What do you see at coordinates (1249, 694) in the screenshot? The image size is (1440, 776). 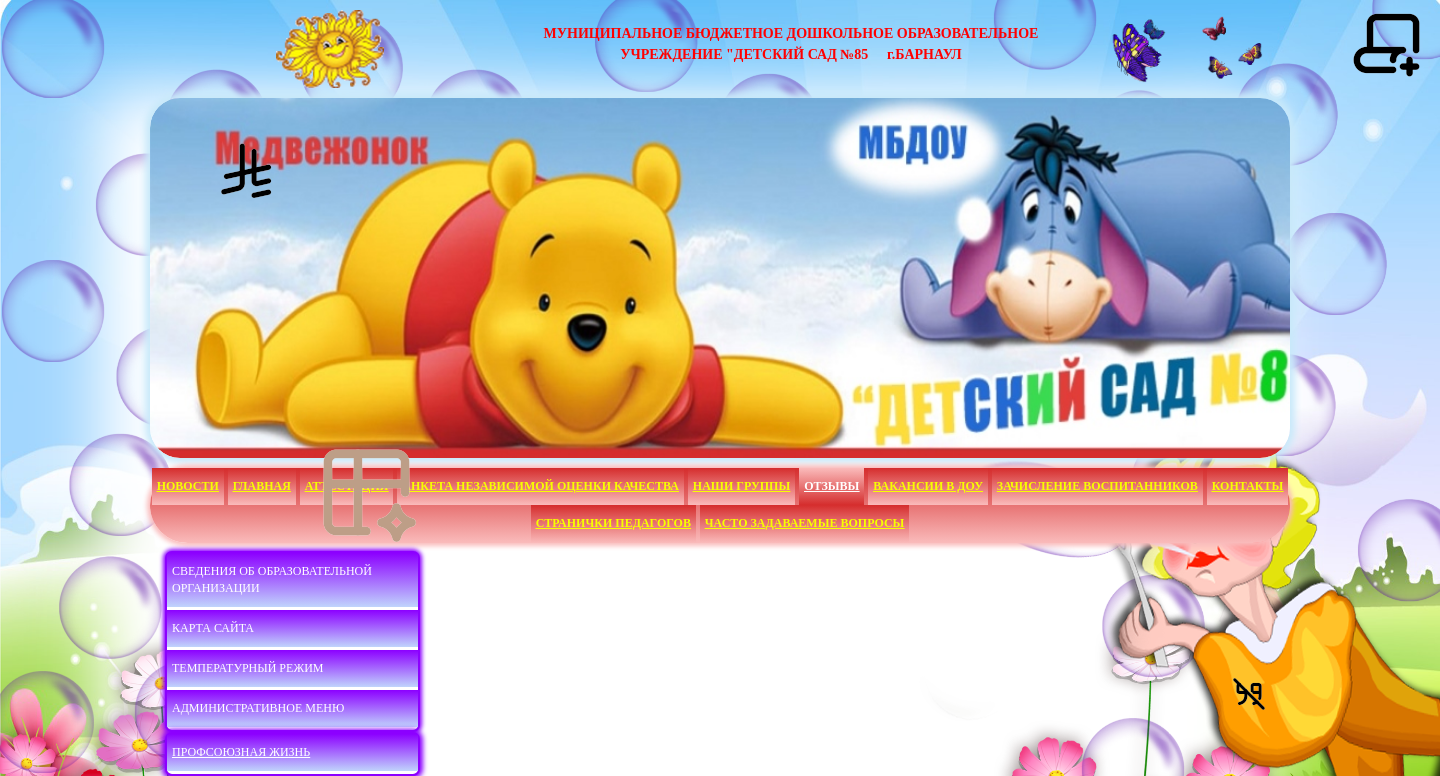 I see `disable quotation formatting` at bounding box center [1249, 694].